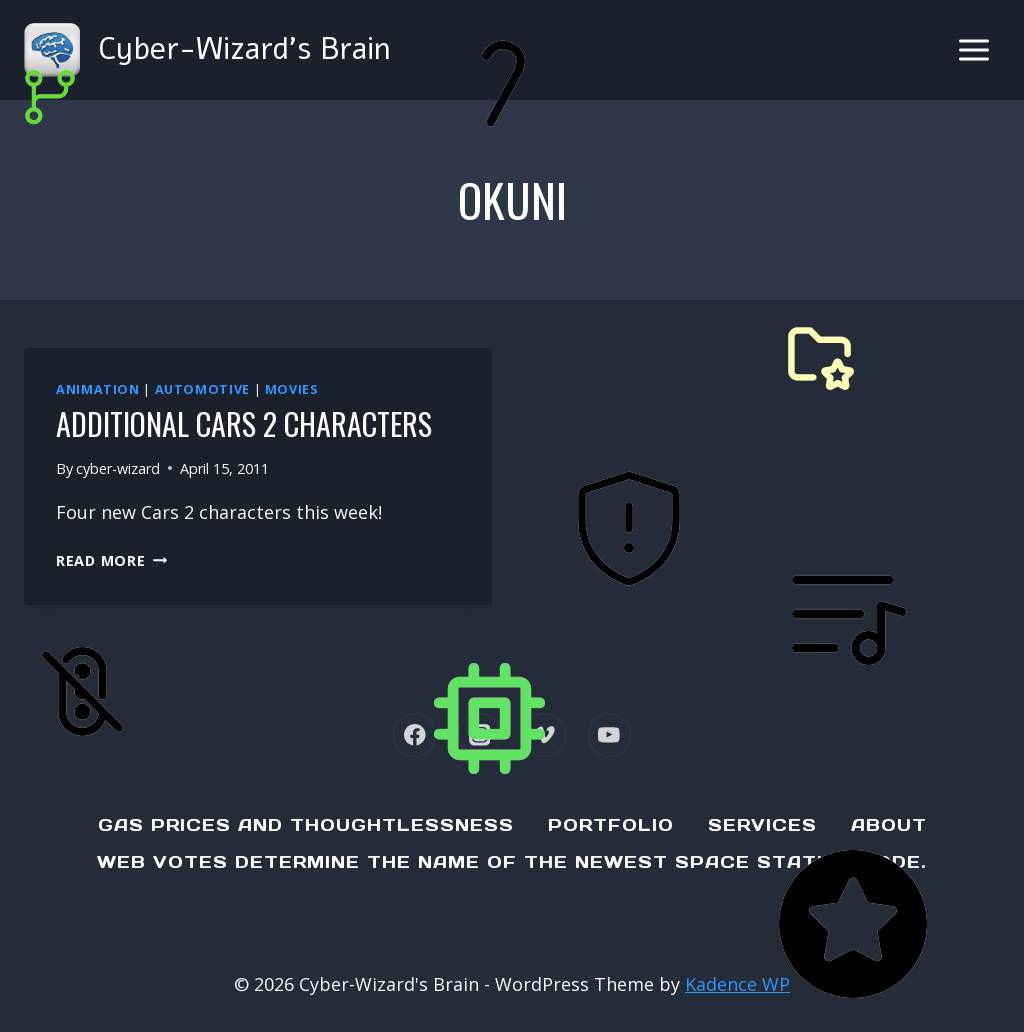 The height and width of the screenshot is (1032, 1024). I want to click on view your music playlist, so click(843, 614).